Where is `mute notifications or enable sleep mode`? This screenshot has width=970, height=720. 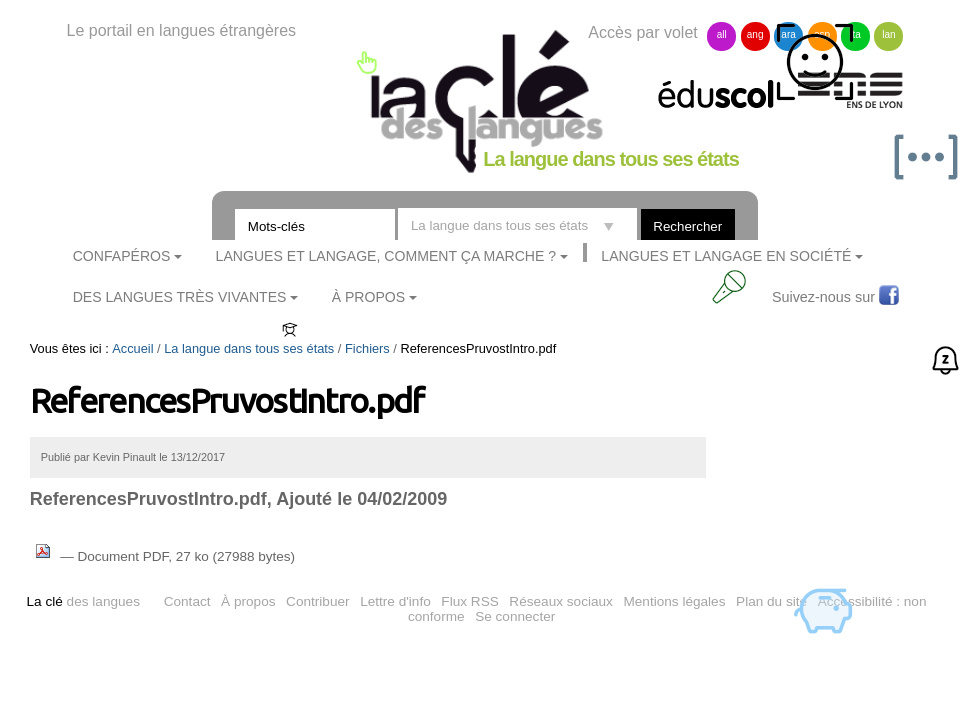
mute notifications or enable sleep mode is located at coordinates (945, 360).